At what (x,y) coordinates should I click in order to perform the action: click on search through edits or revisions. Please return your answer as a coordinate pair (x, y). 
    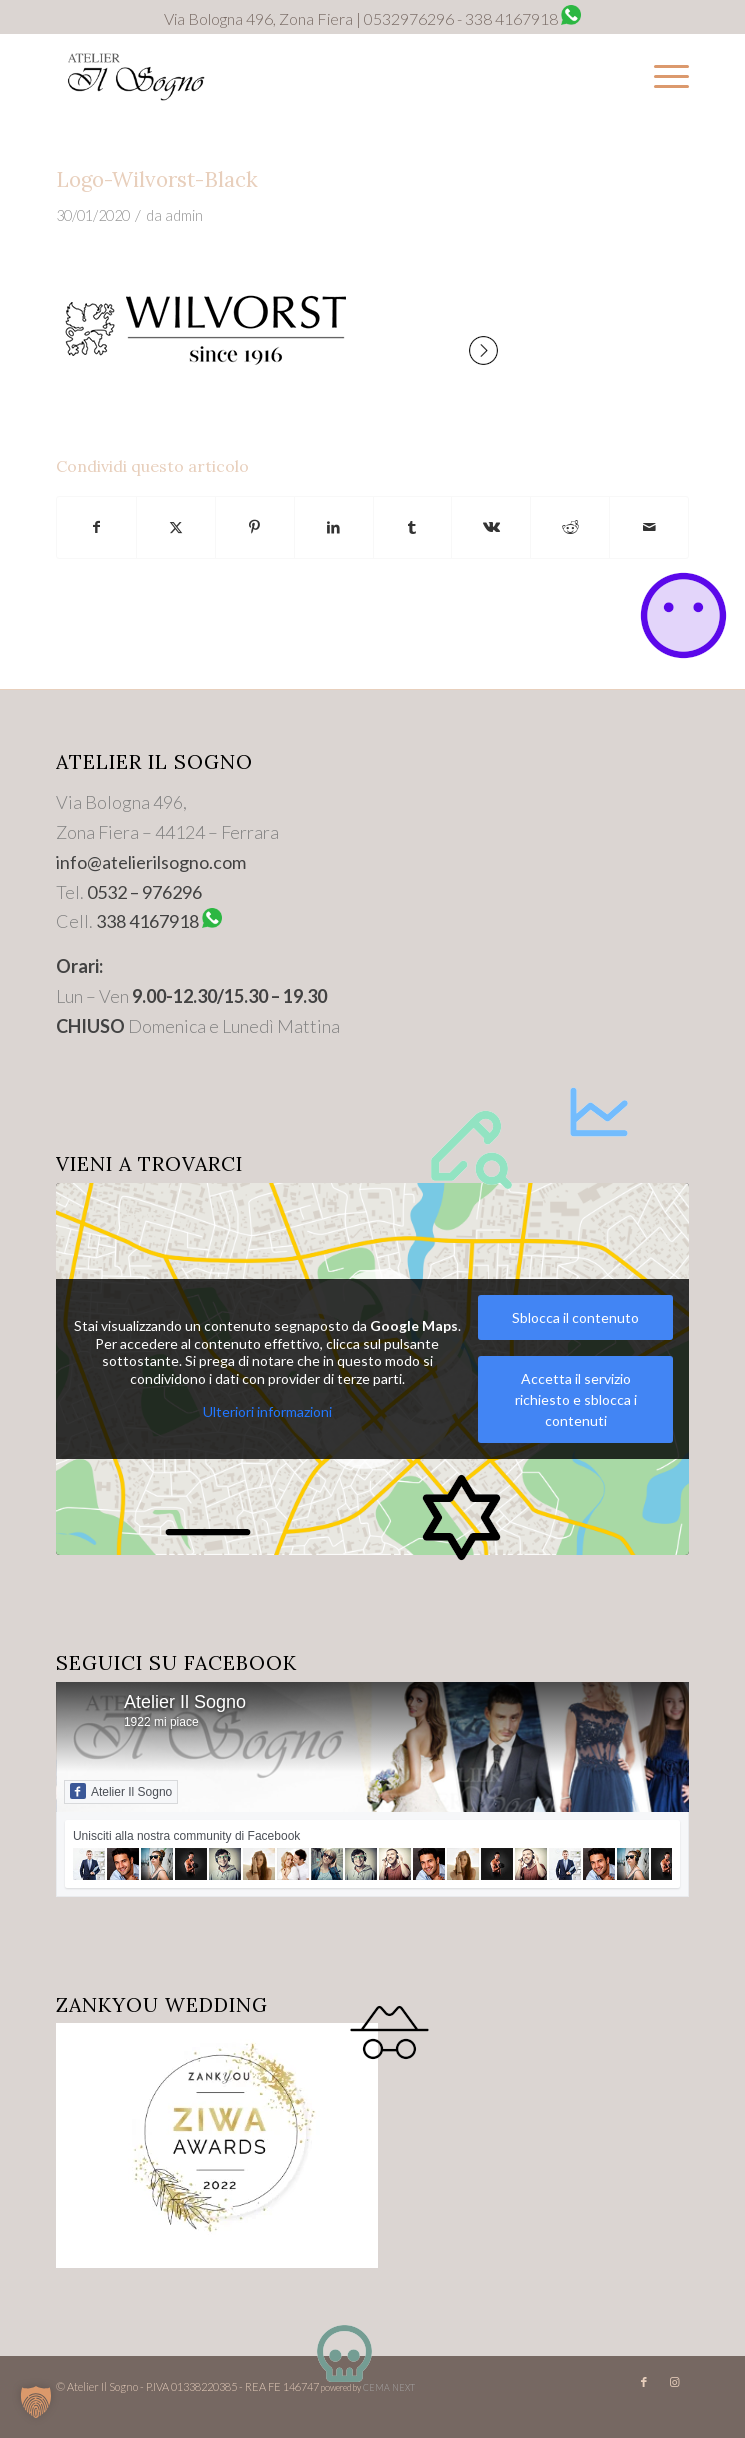
    Looking at the image, I should click on (467, 1144).